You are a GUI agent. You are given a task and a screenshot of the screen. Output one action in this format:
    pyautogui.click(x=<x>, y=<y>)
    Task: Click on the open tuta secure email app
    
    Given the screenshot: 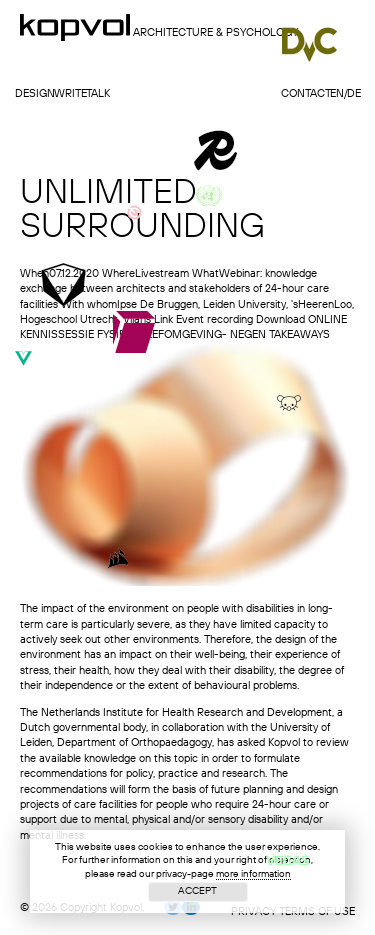 What is the action you would take?
    pyautogui.click(x=134, y=332)
    